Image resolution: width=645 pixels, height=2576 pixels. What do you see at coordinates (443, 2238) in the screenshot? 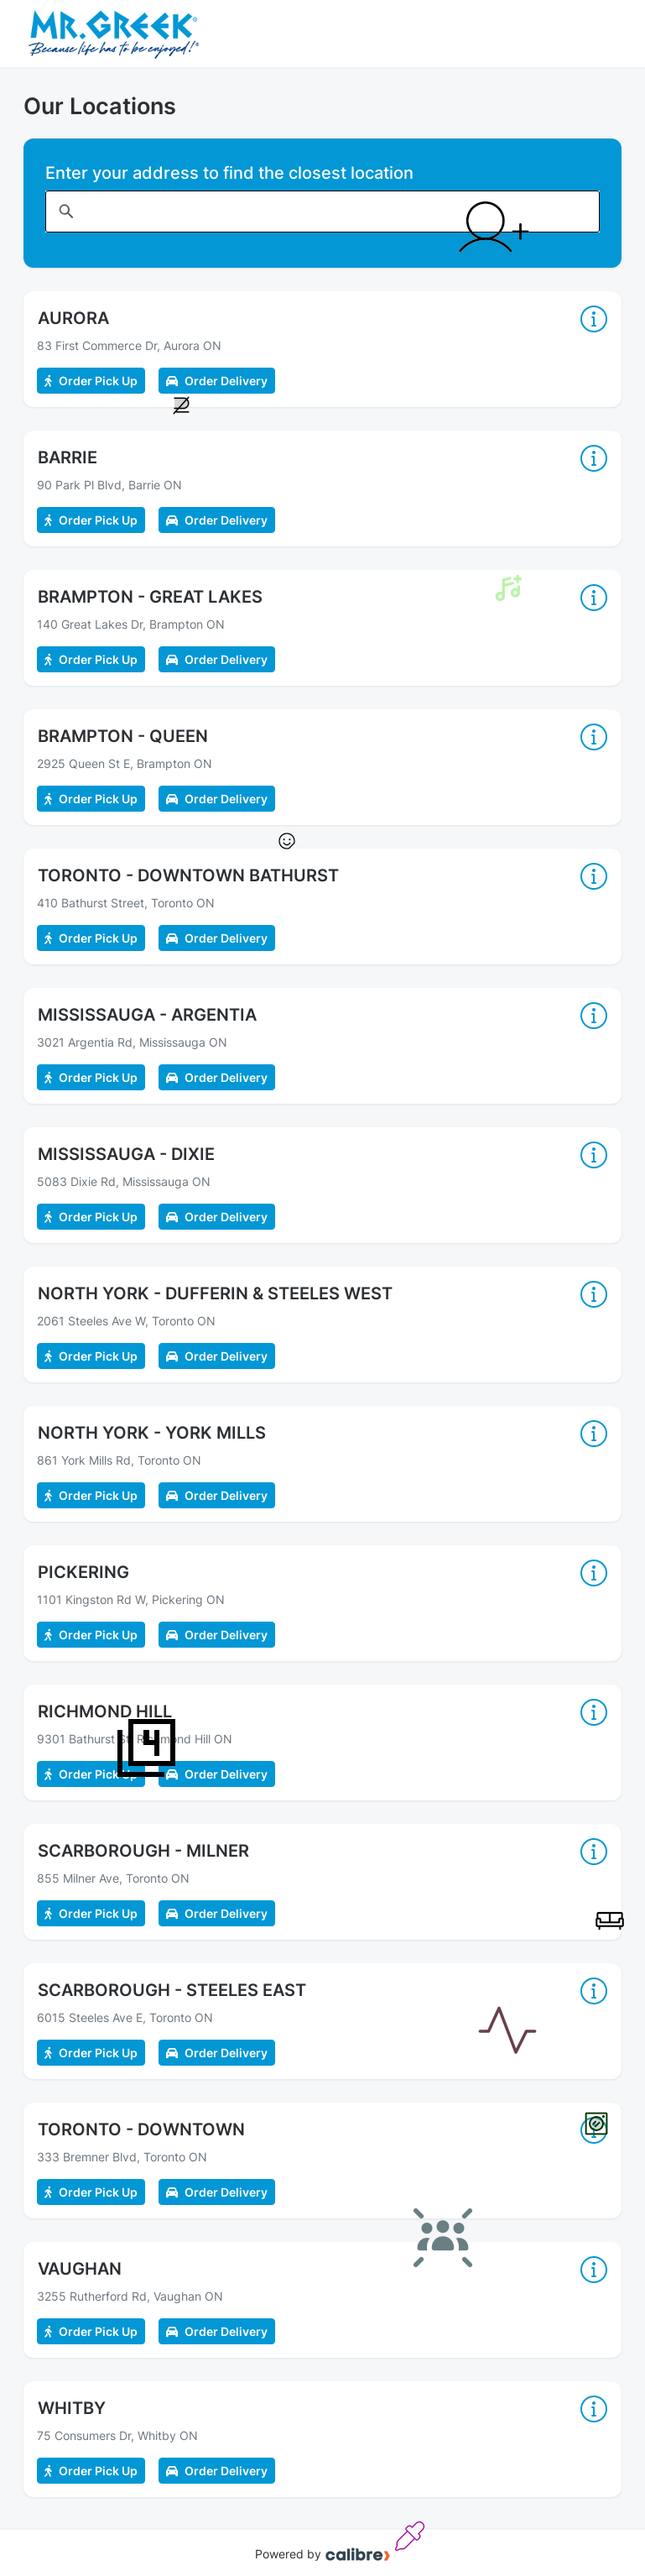
I see `view active or highlighted team members` at bounding box center [443, 2238].